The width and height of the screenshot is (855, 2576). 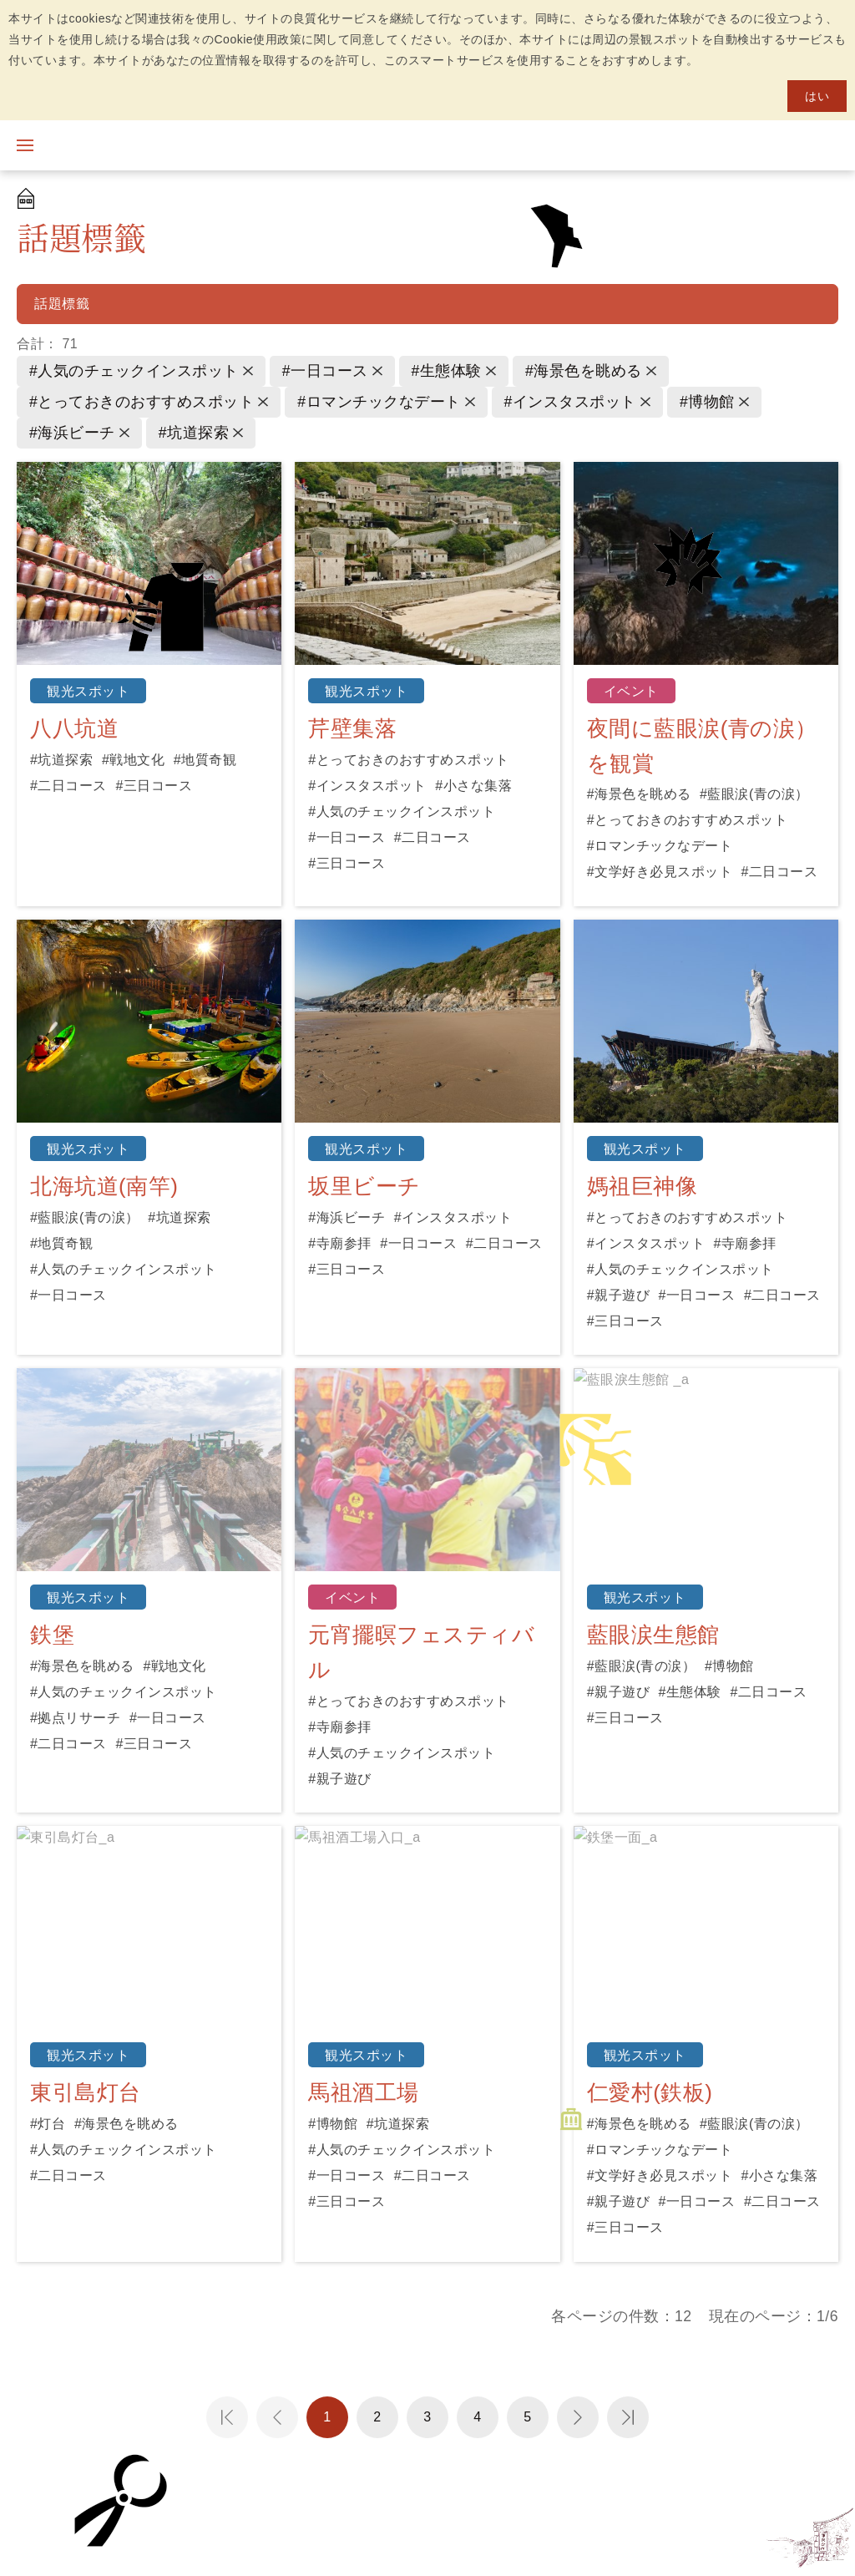 What do you see at coordinates (159, 606) in the screenshot?
I see `report an injury or health issue` at bounding box center [159, 606].